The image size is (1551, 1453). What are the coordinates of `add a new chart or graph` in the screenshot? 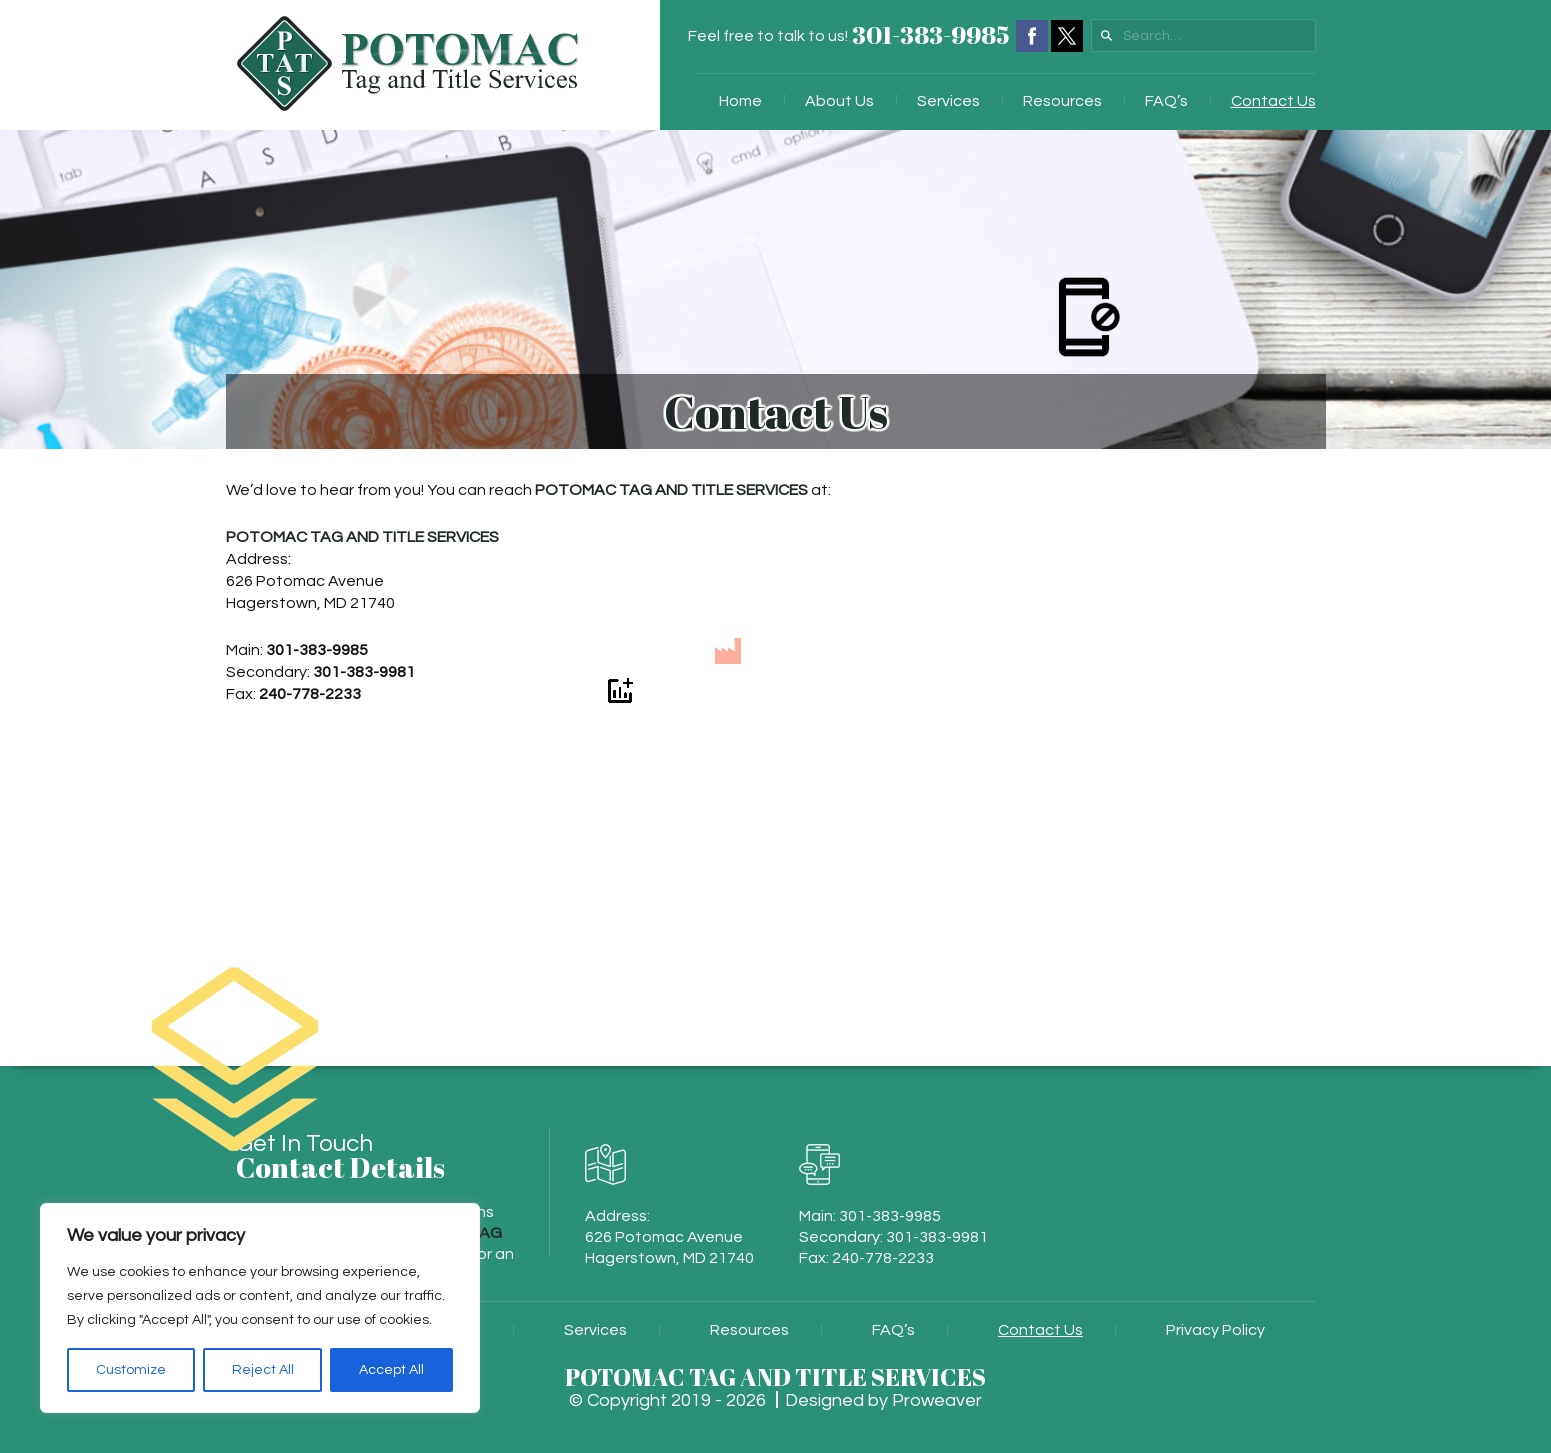 It's located at (620, 691).